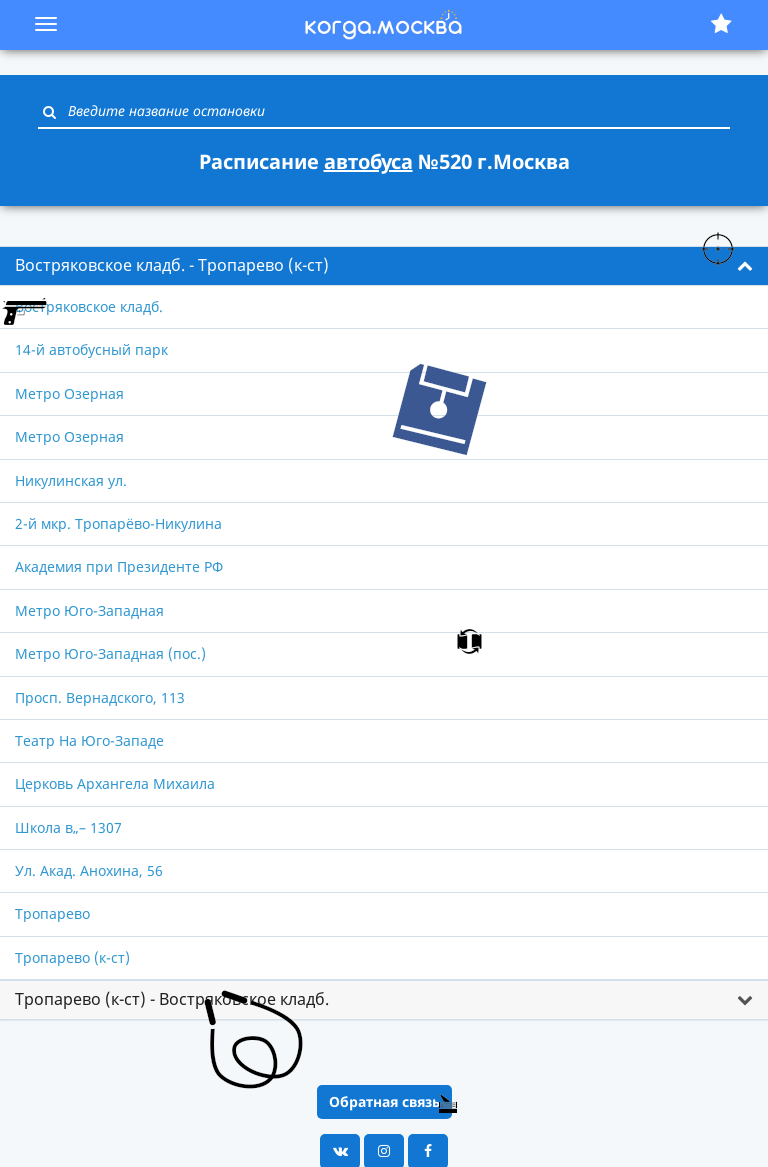 This screenshot has width=768, height=1167. I want to click on access boxing or fighting game mode, so click(448, 1104).